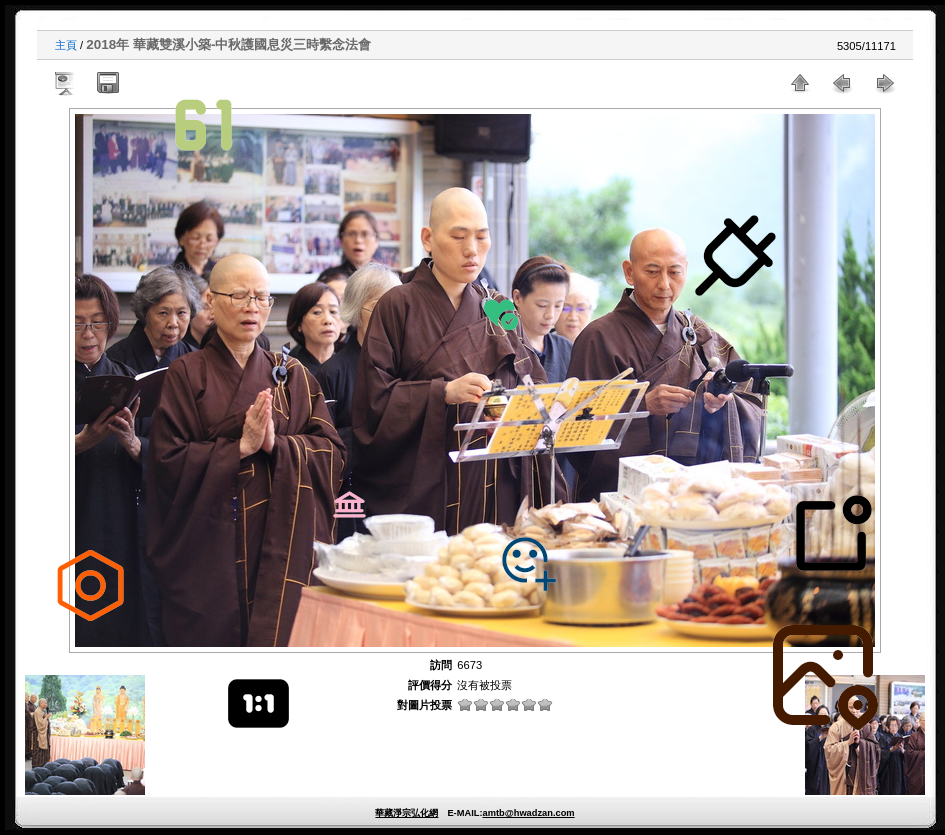 This screenshot has height=835, width=945. Describe the element at coordinates (527, 562) in the screenshot. I see `add a reaction to a message` at that location.